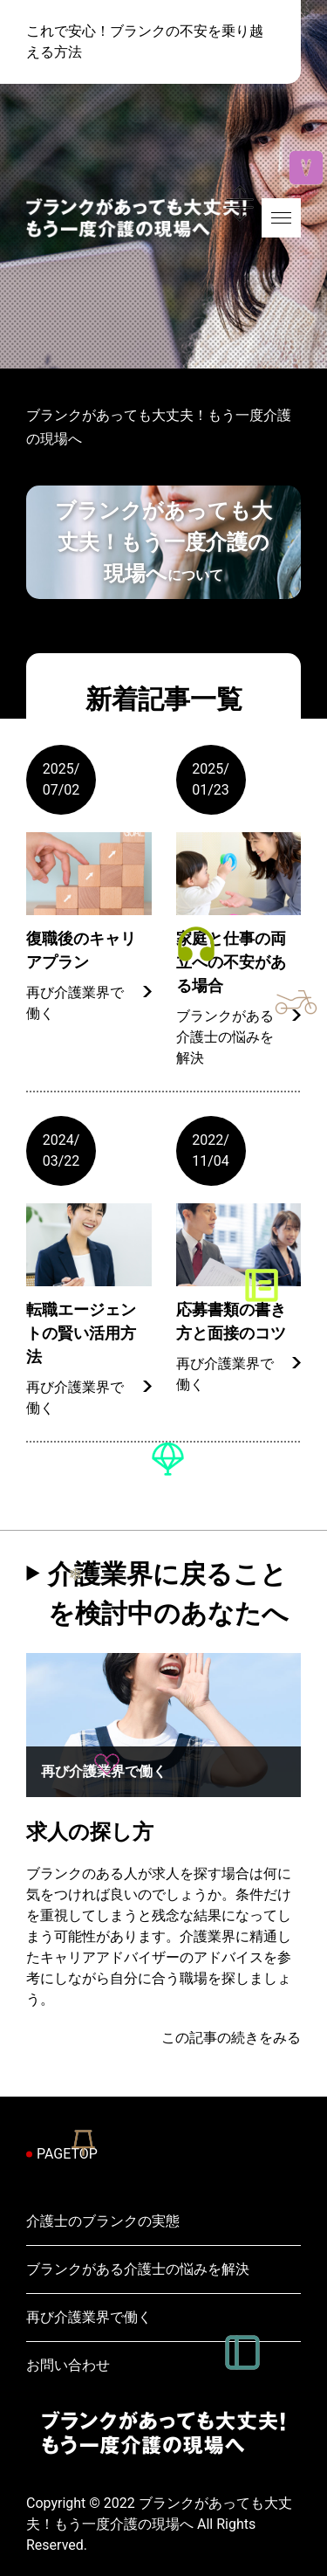 This screenshot has height=2576, width=327. What do you see at coordinates (306, 168) in the screenshot?
I see `indicates items starting with the letter V` at bounding box center [306, 168].